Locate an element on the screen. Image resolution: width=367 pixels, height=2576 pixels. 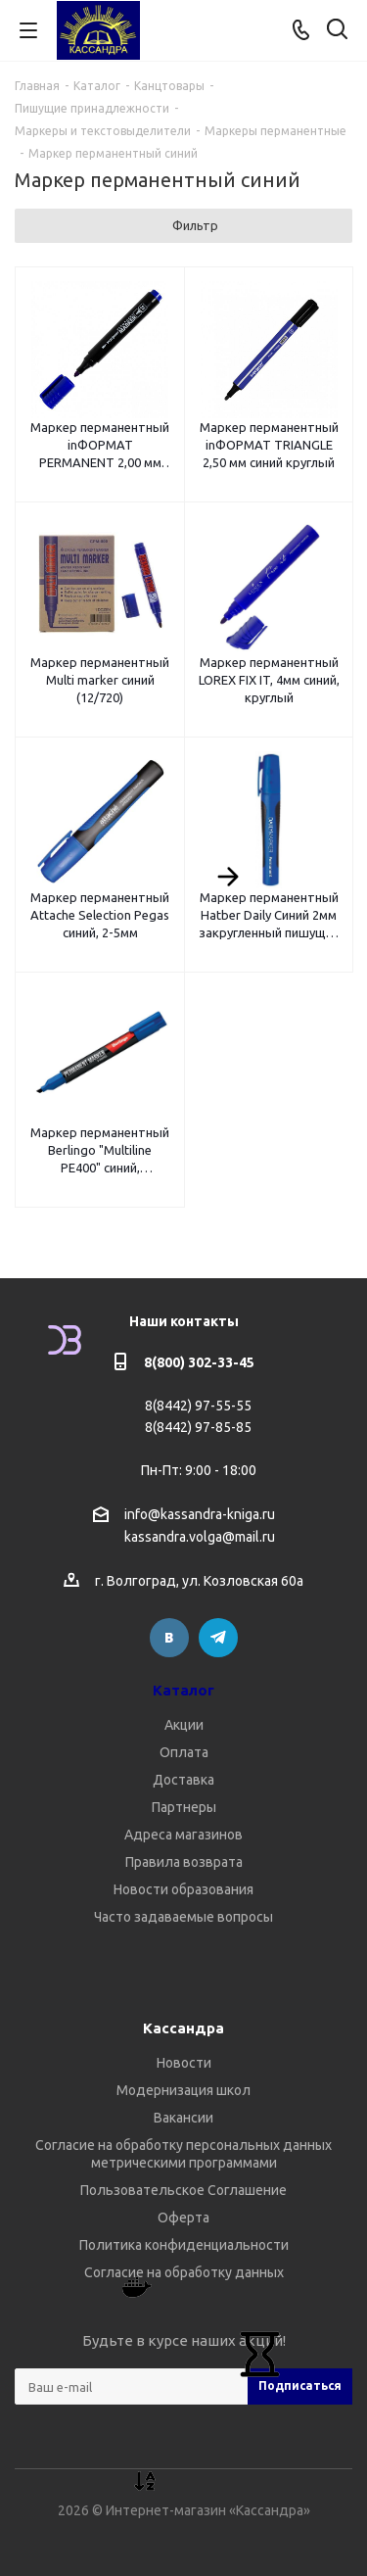
docker container platform logo is located at coordinates (137, 2287).